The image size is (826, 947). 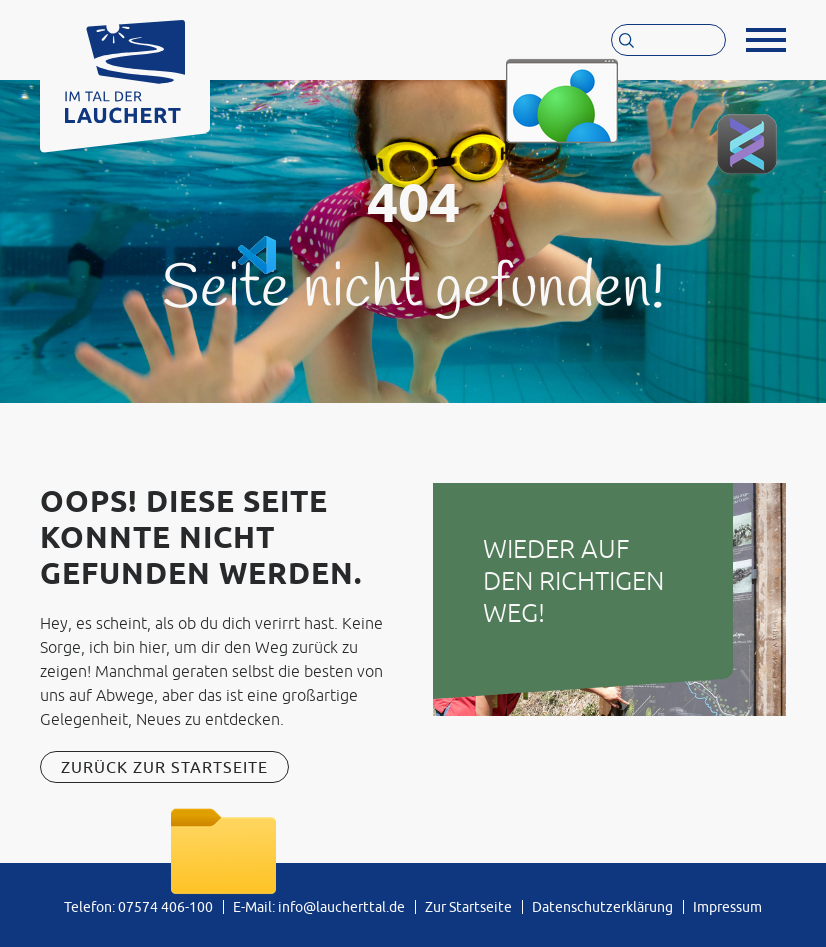 What do you see at coordinates (747, 144) in the screenshot?
I see `open the helix app` at bounding box center [747, 144].